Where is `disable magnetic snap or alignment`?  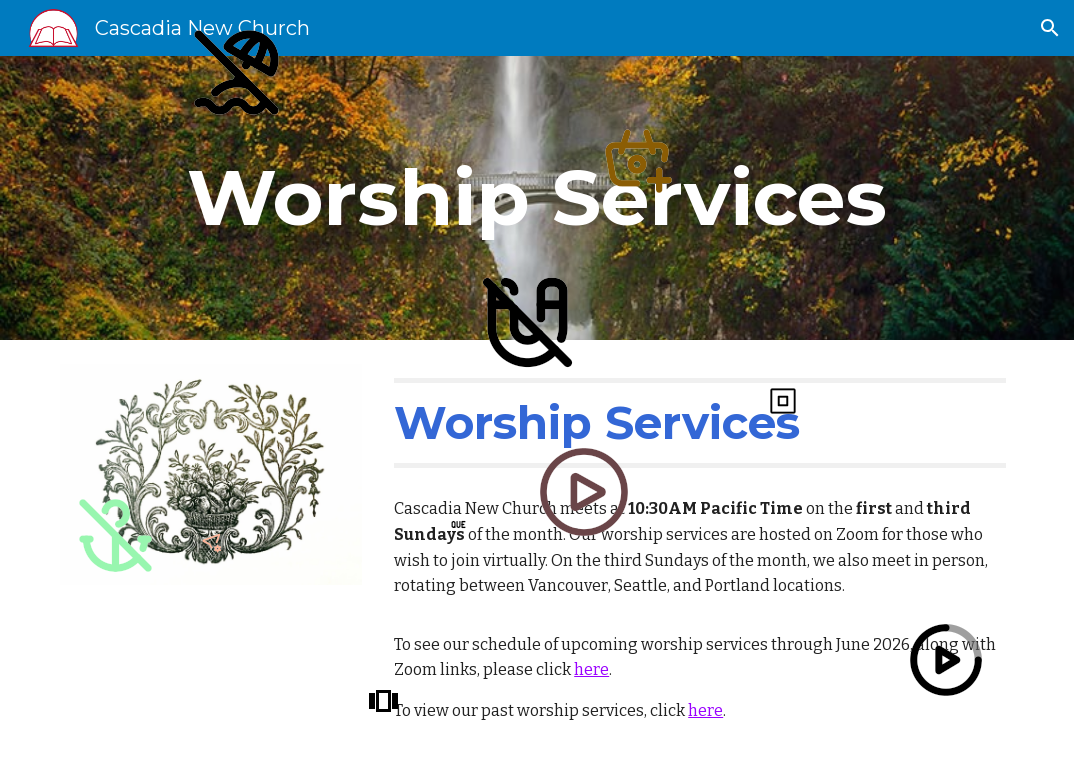 disable magnetic snap or alignment is located at coordinates (527, 322).